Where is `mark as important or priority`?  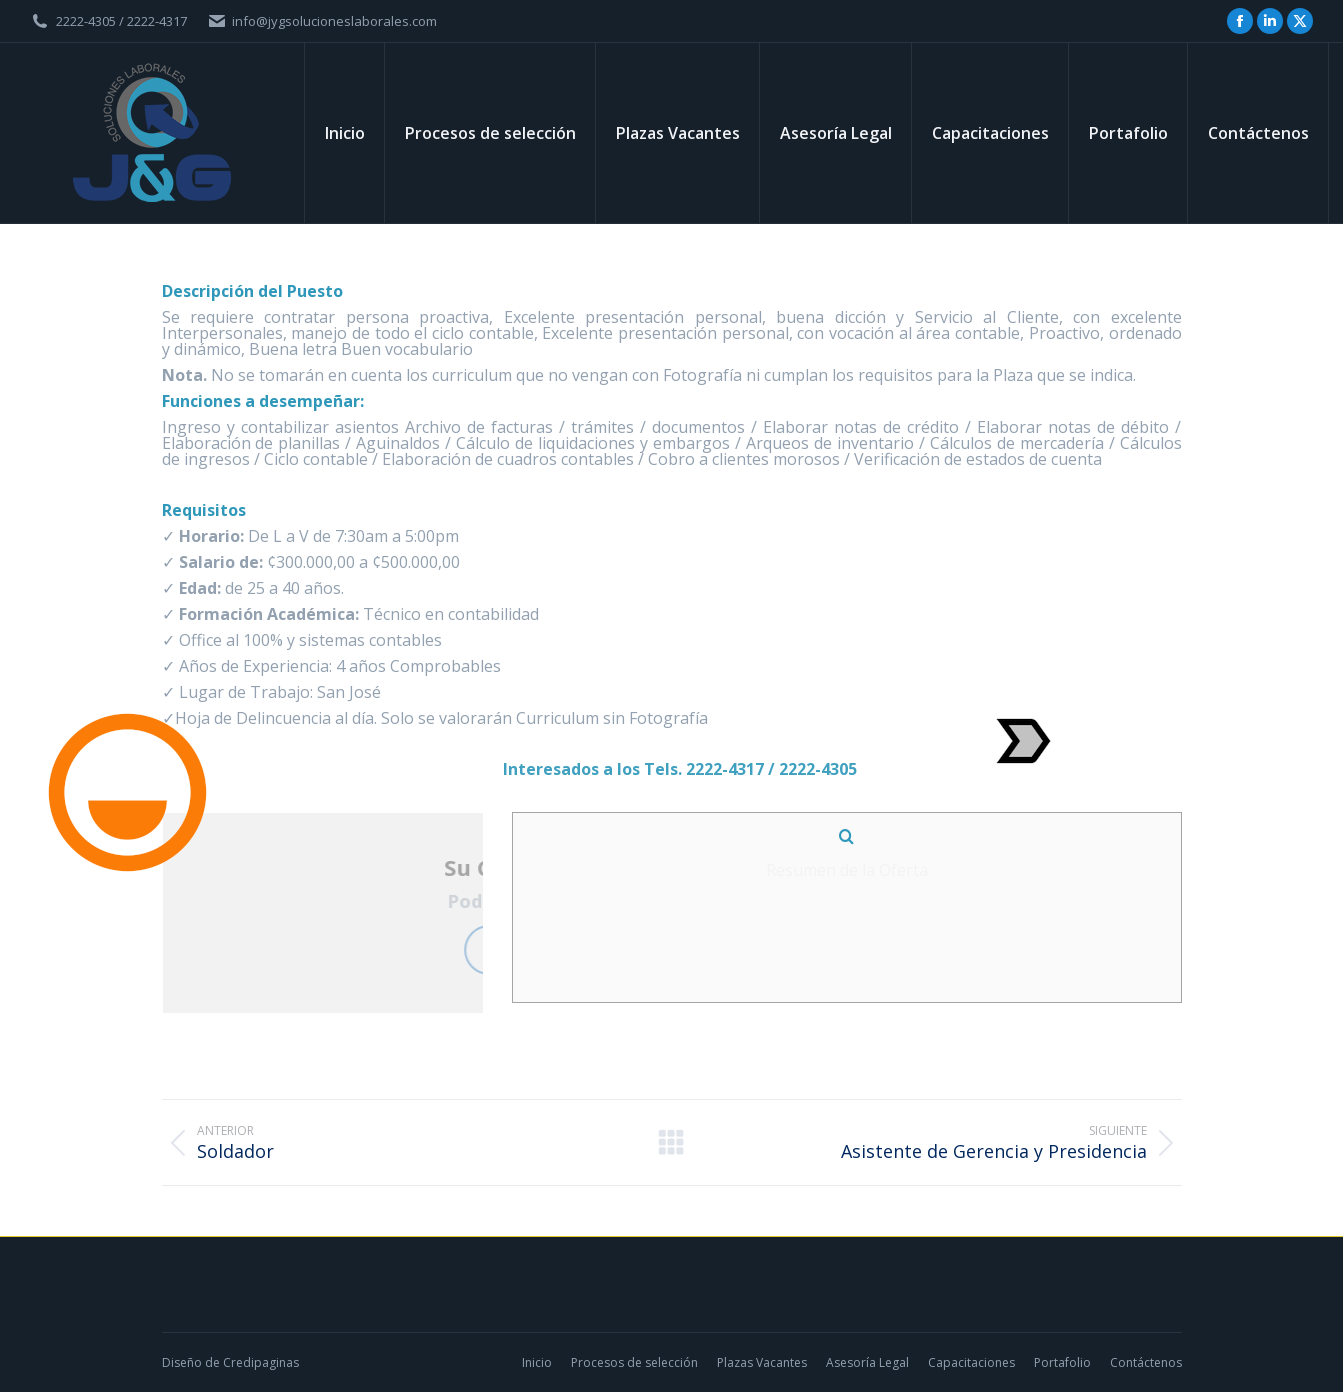
mark as important or priority is located at coordinates (1022, 741).